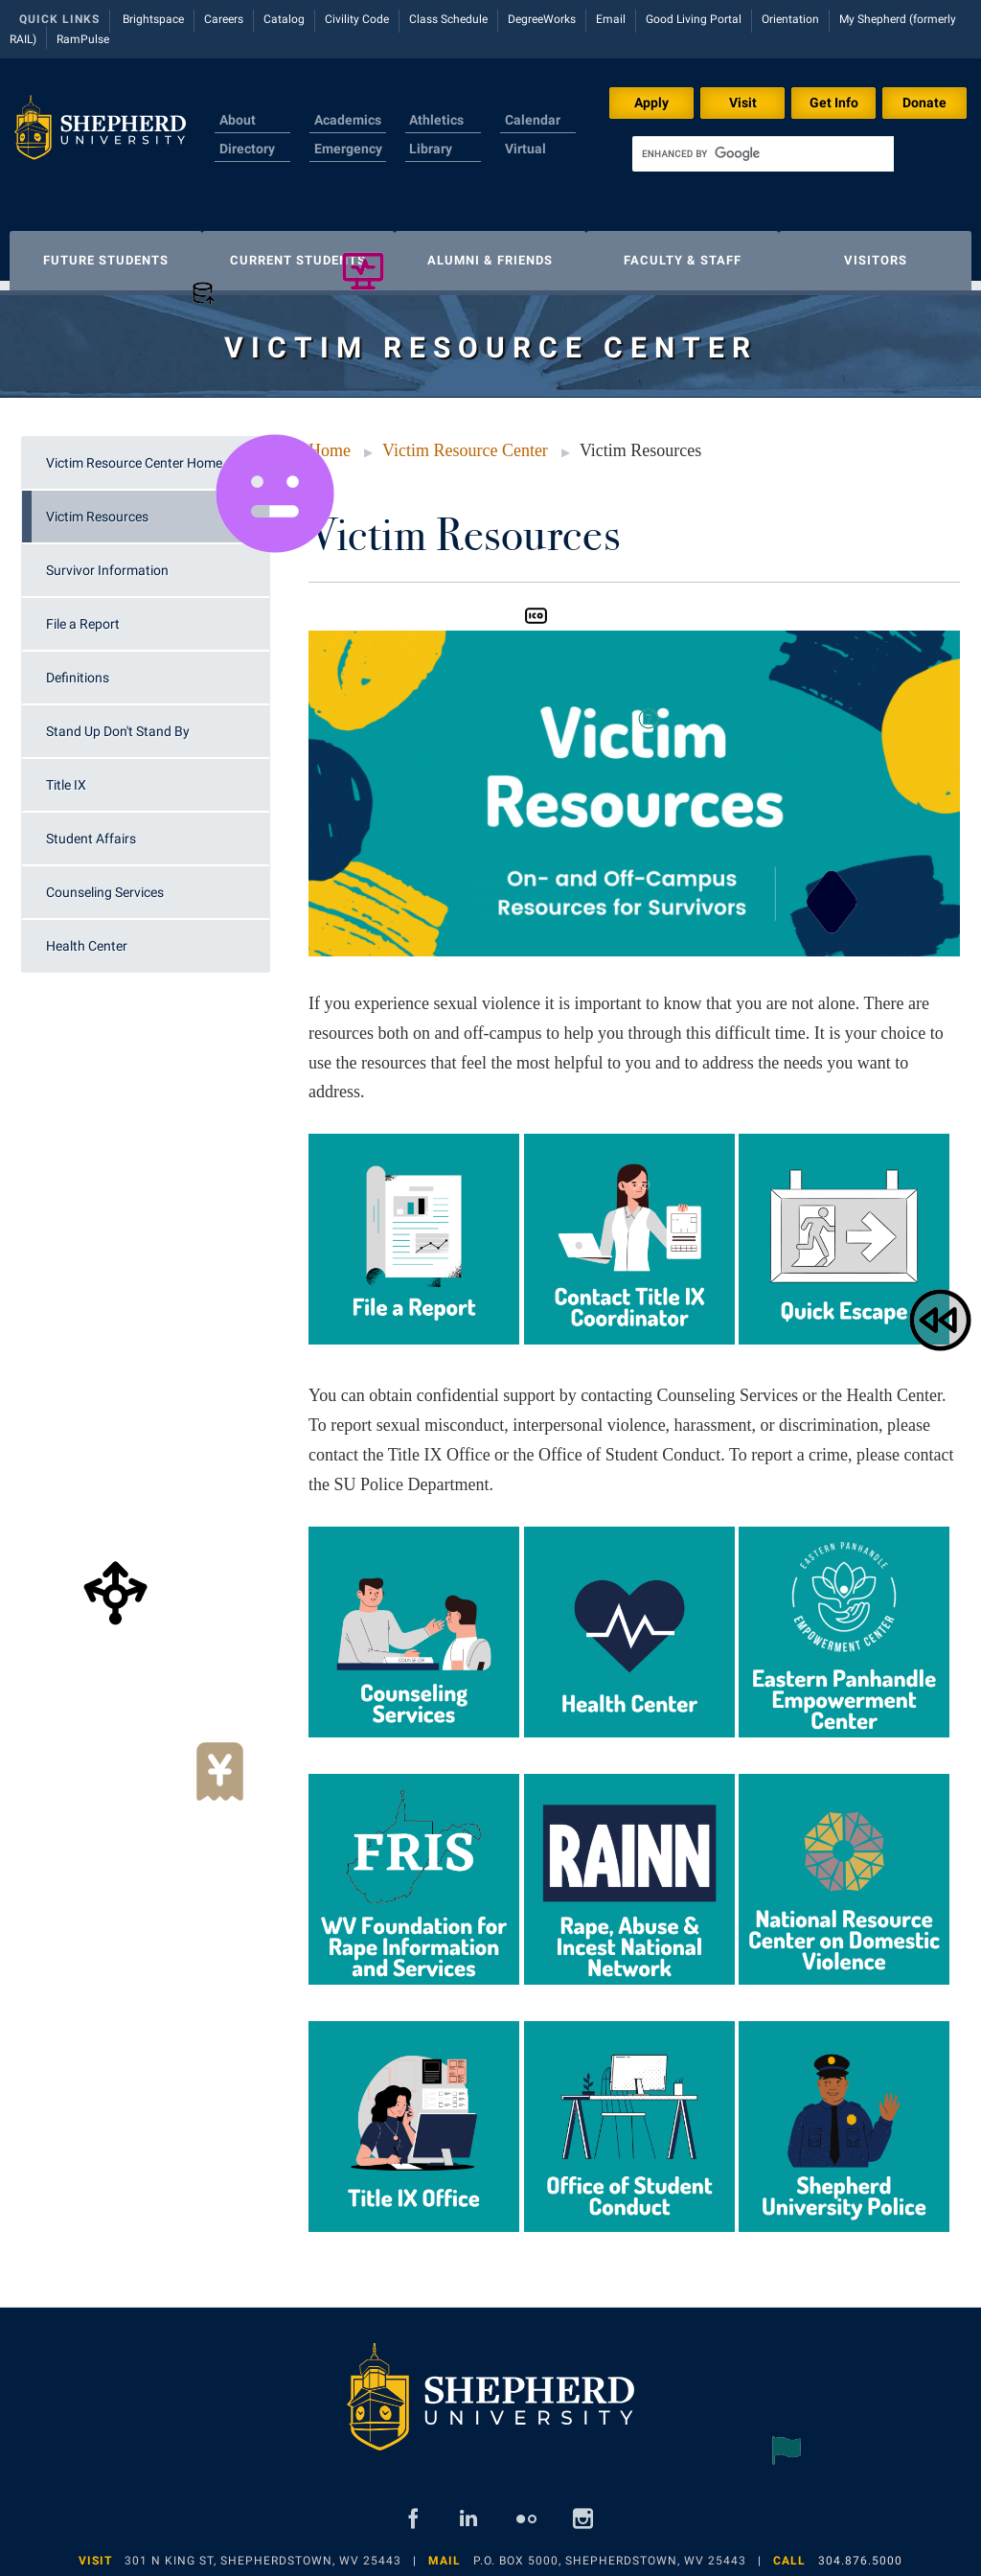 This screenshot has height=2576, width=981. I want to click on rewind or skip backward in media playback, so click(940, 1320).